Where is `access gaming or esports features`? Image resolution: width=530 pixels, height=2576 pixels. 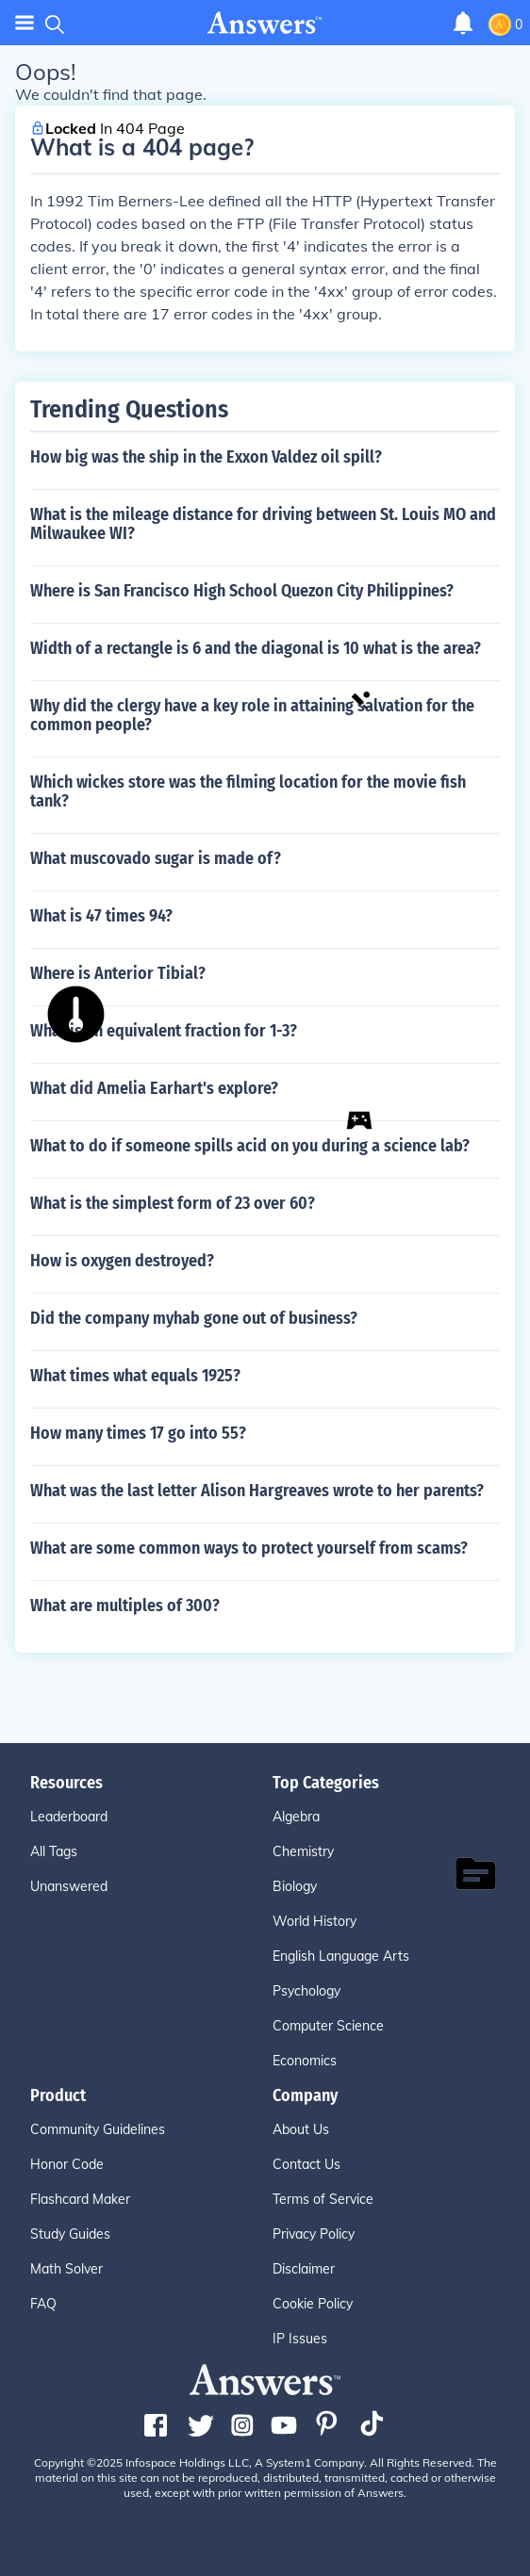 access gaming or esports features is located at coordinates (359, 1120).